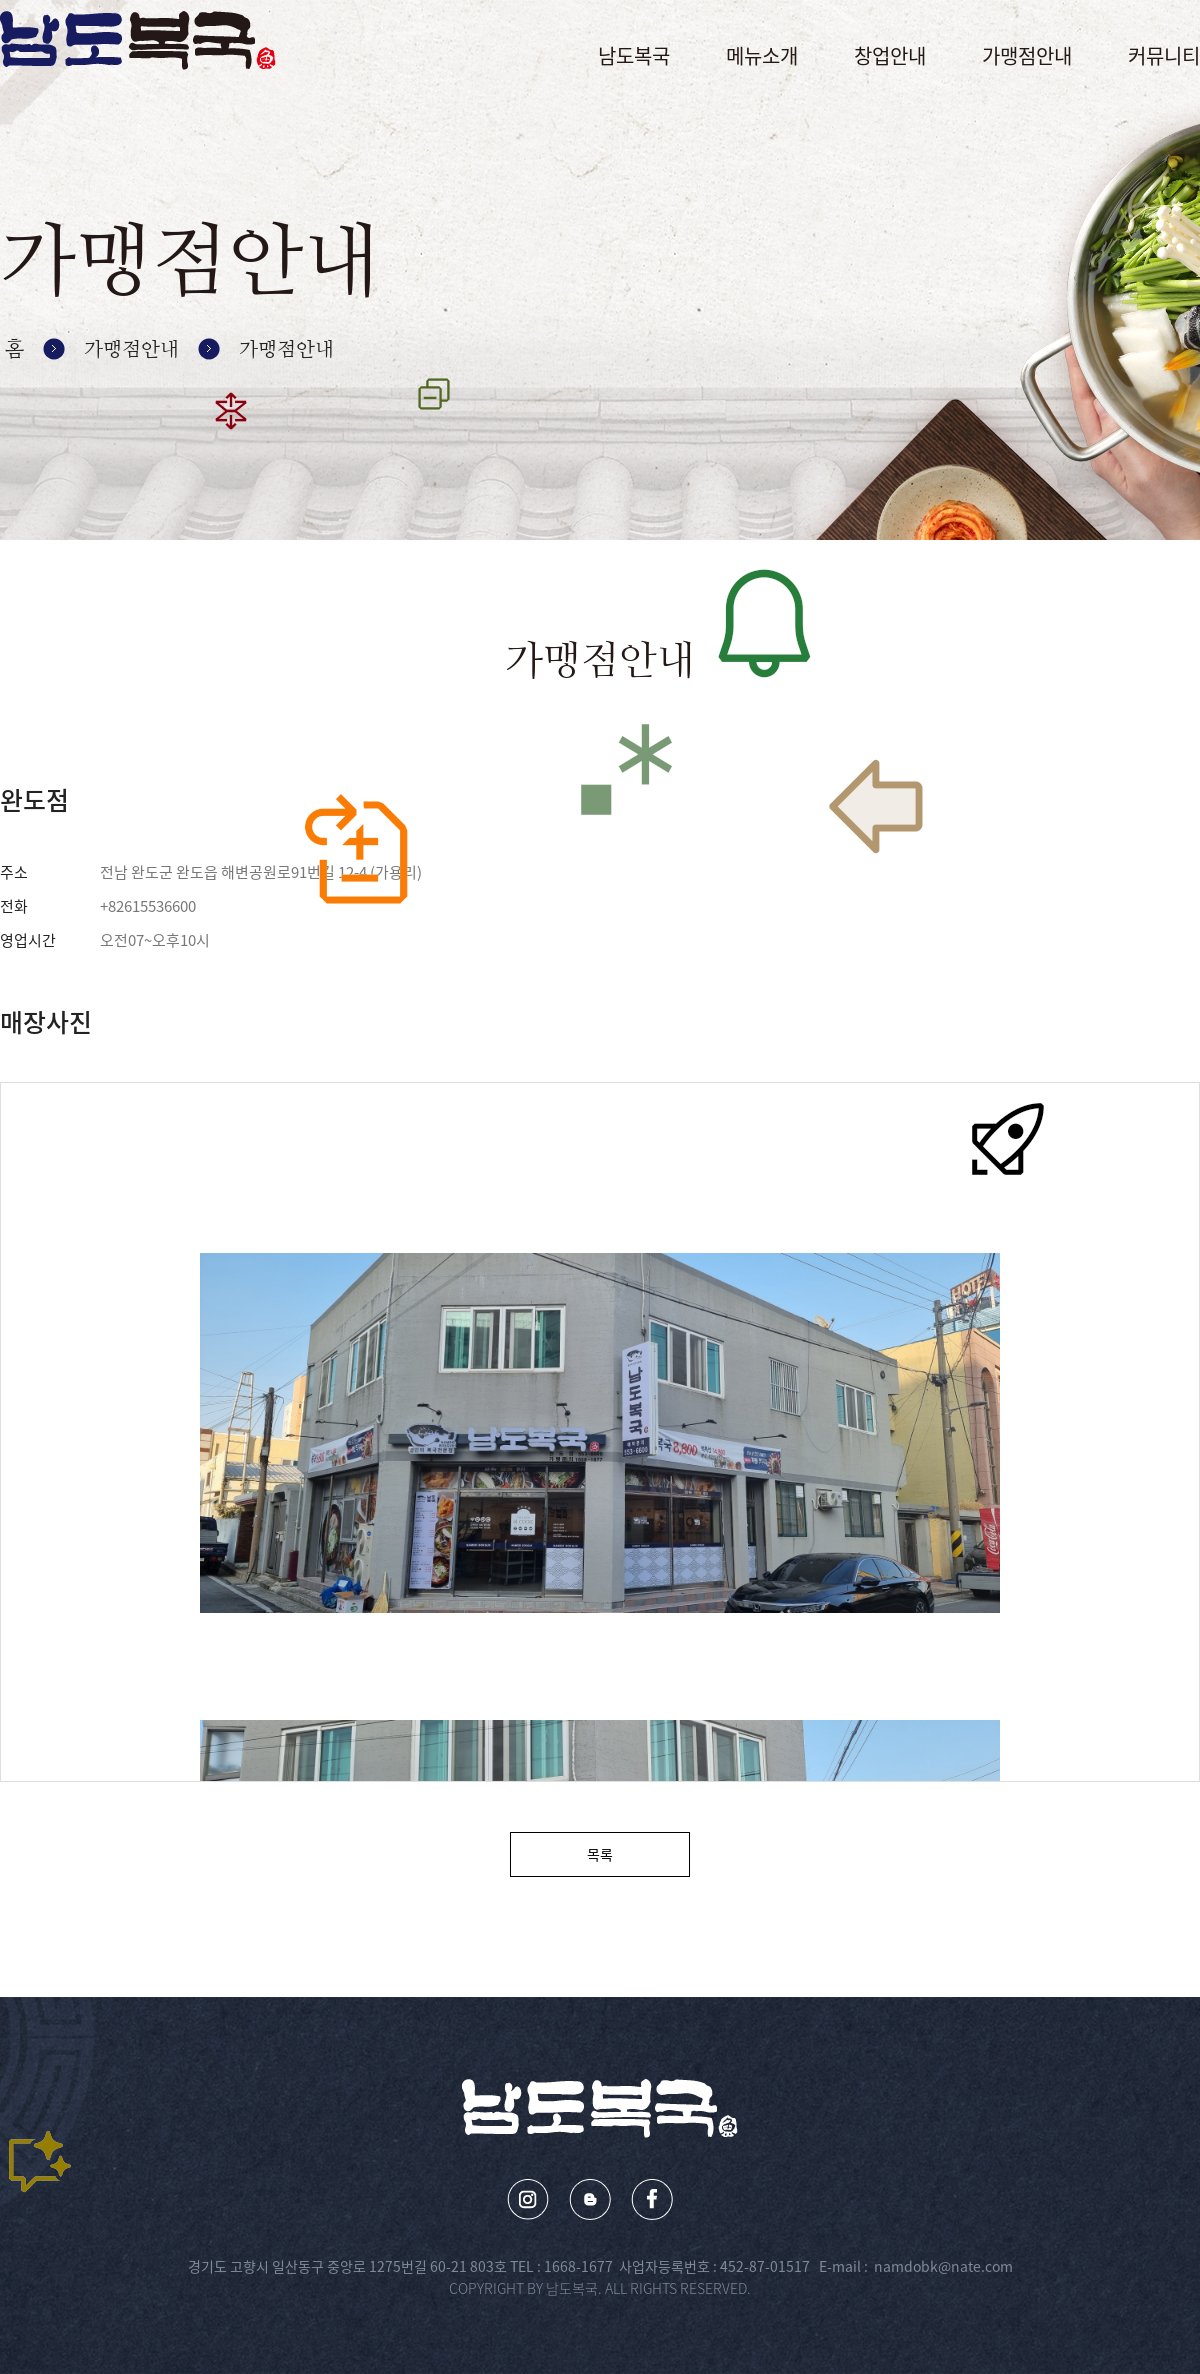 The image size is (1200, 2374). What do you see at coordinates (231, 411) in the screenshot?
I see `expand all collapsed sections` at bounding box center [231, 411].